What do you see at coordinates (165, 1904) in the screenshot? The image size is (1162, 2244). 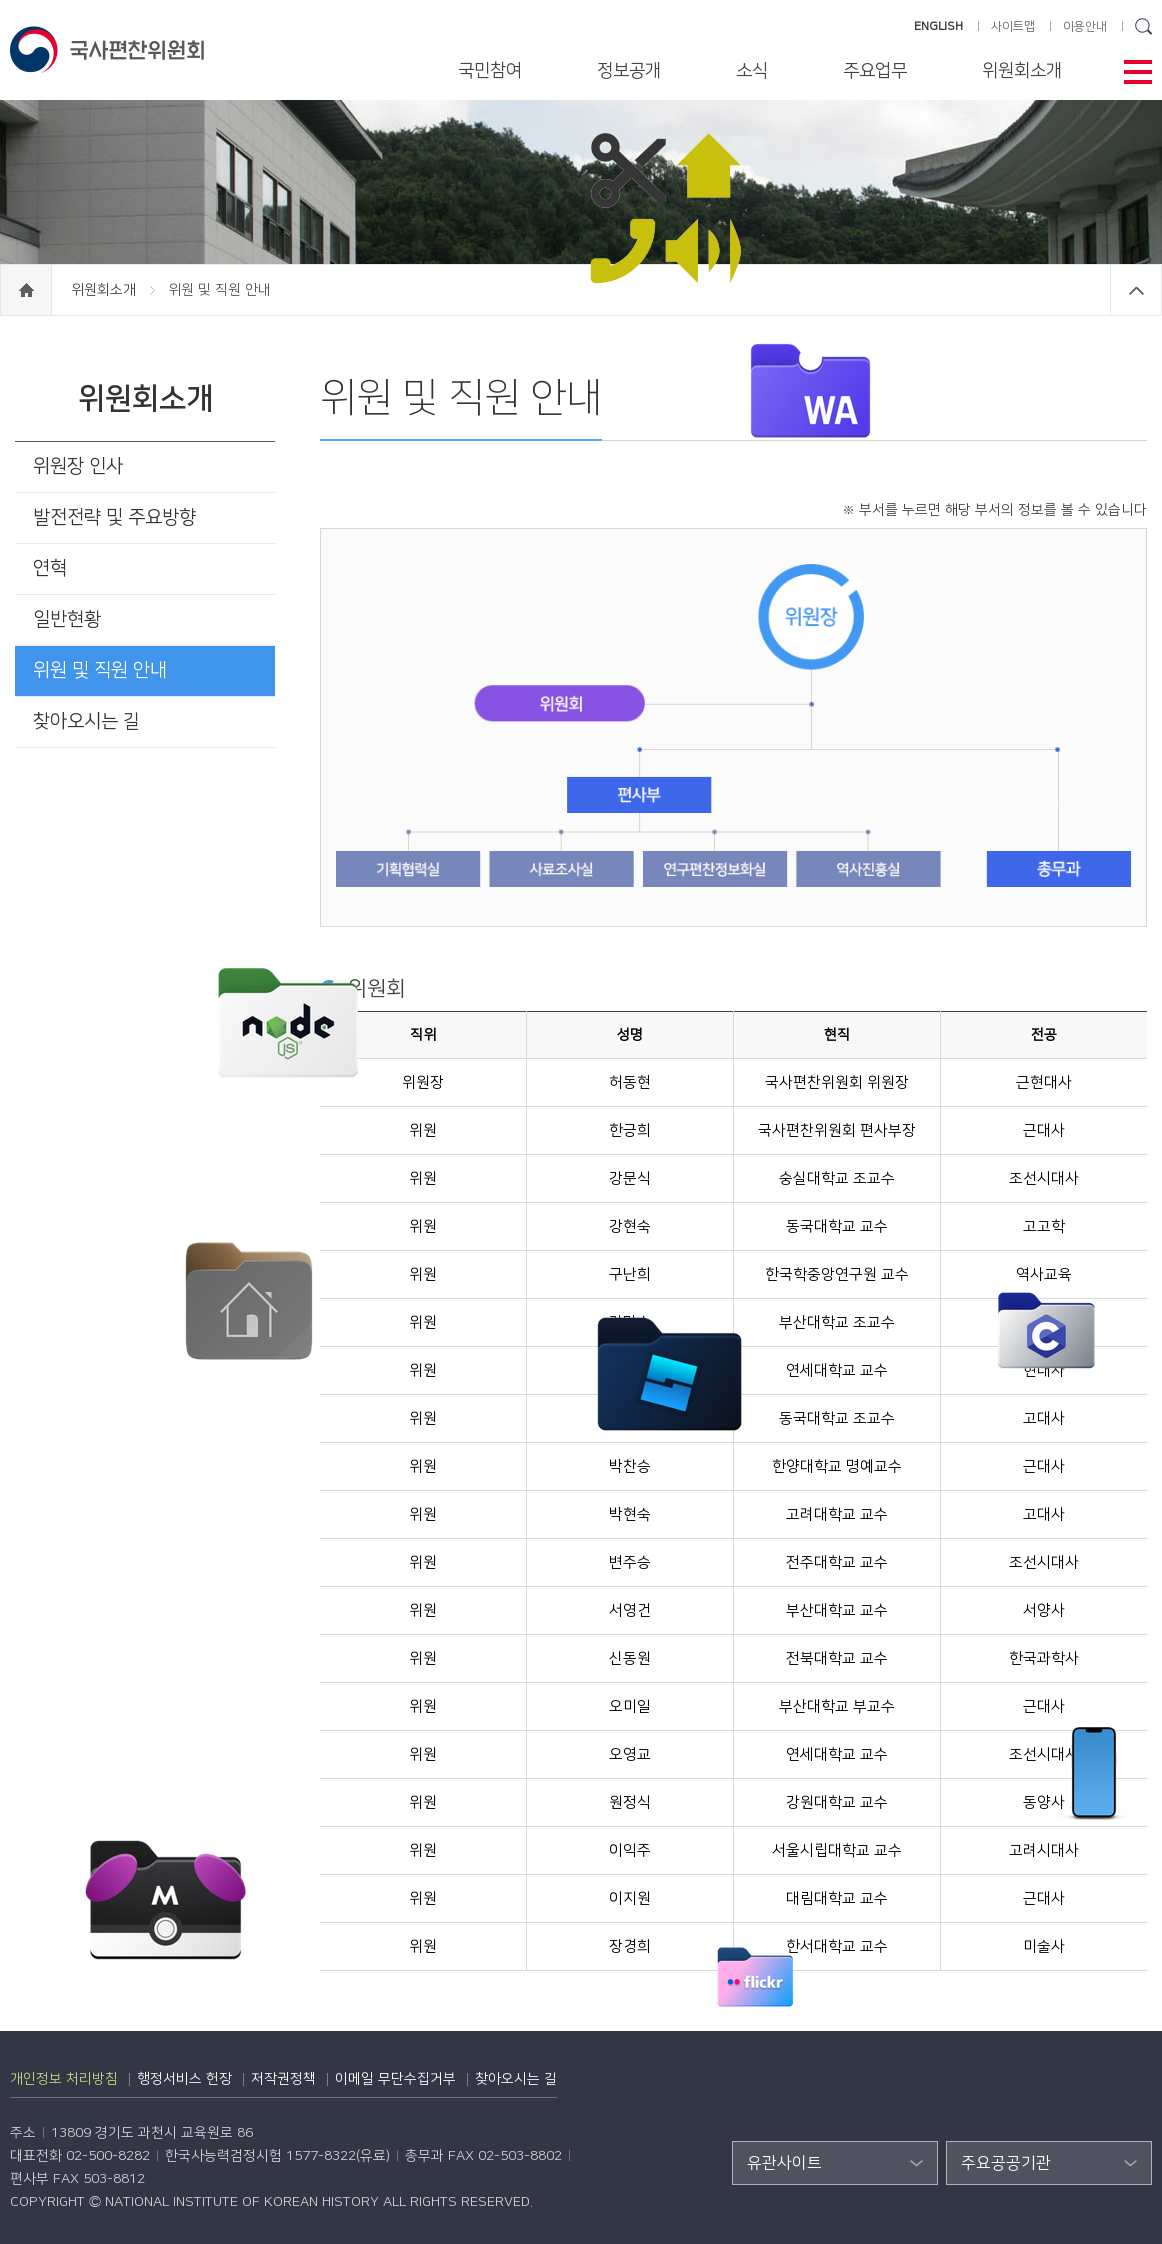 I see `open pokémon master ball themed folder` at bounding box center [165, 1904].